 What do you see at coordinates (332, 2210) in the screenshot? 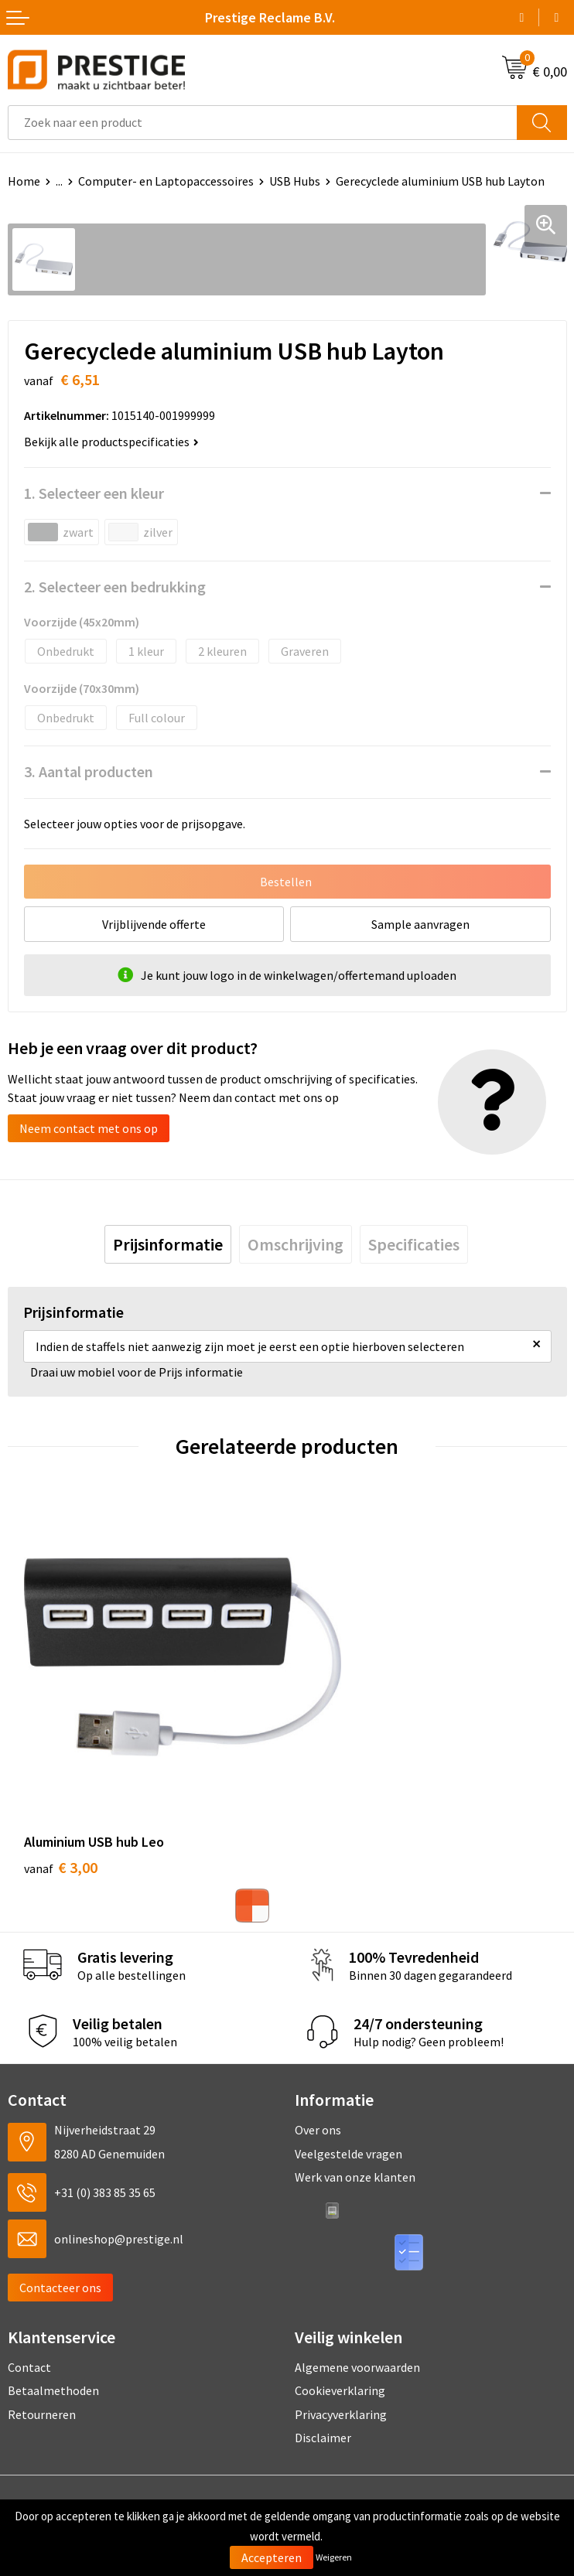
I see `gameboy rom file type indicator` at bounding box center [332, 2210].